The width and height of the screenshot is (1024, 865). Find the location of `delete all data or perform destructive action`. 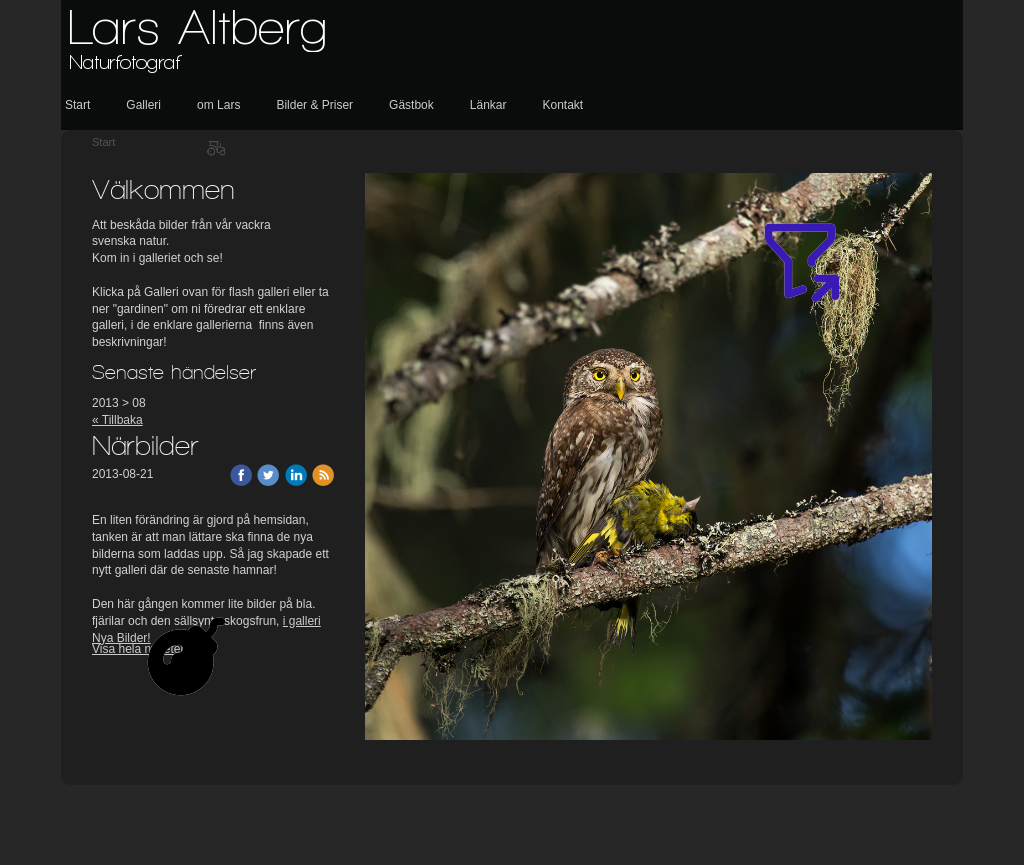

delete all data or perform destructive action is located at coordinates (186, 656).